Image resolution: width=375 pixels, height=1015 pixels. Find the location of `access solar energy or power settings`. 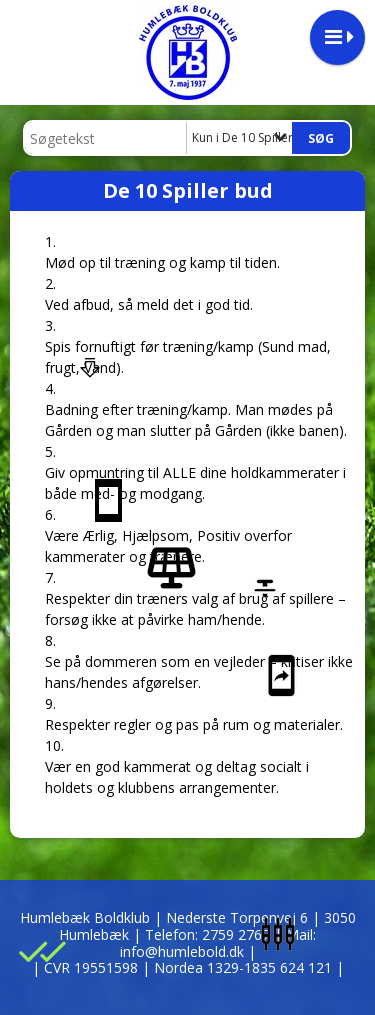

access solar energy or power settings is located at coordinates (171, 566).